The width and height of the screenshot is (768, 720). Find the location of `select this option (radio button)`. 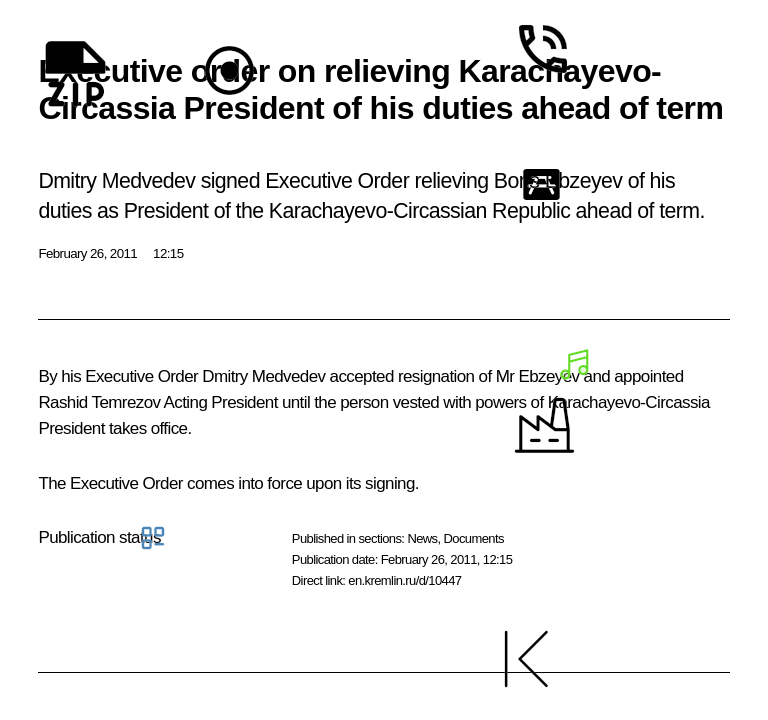

select this option (radio button) is located at coordinates (229, 70).